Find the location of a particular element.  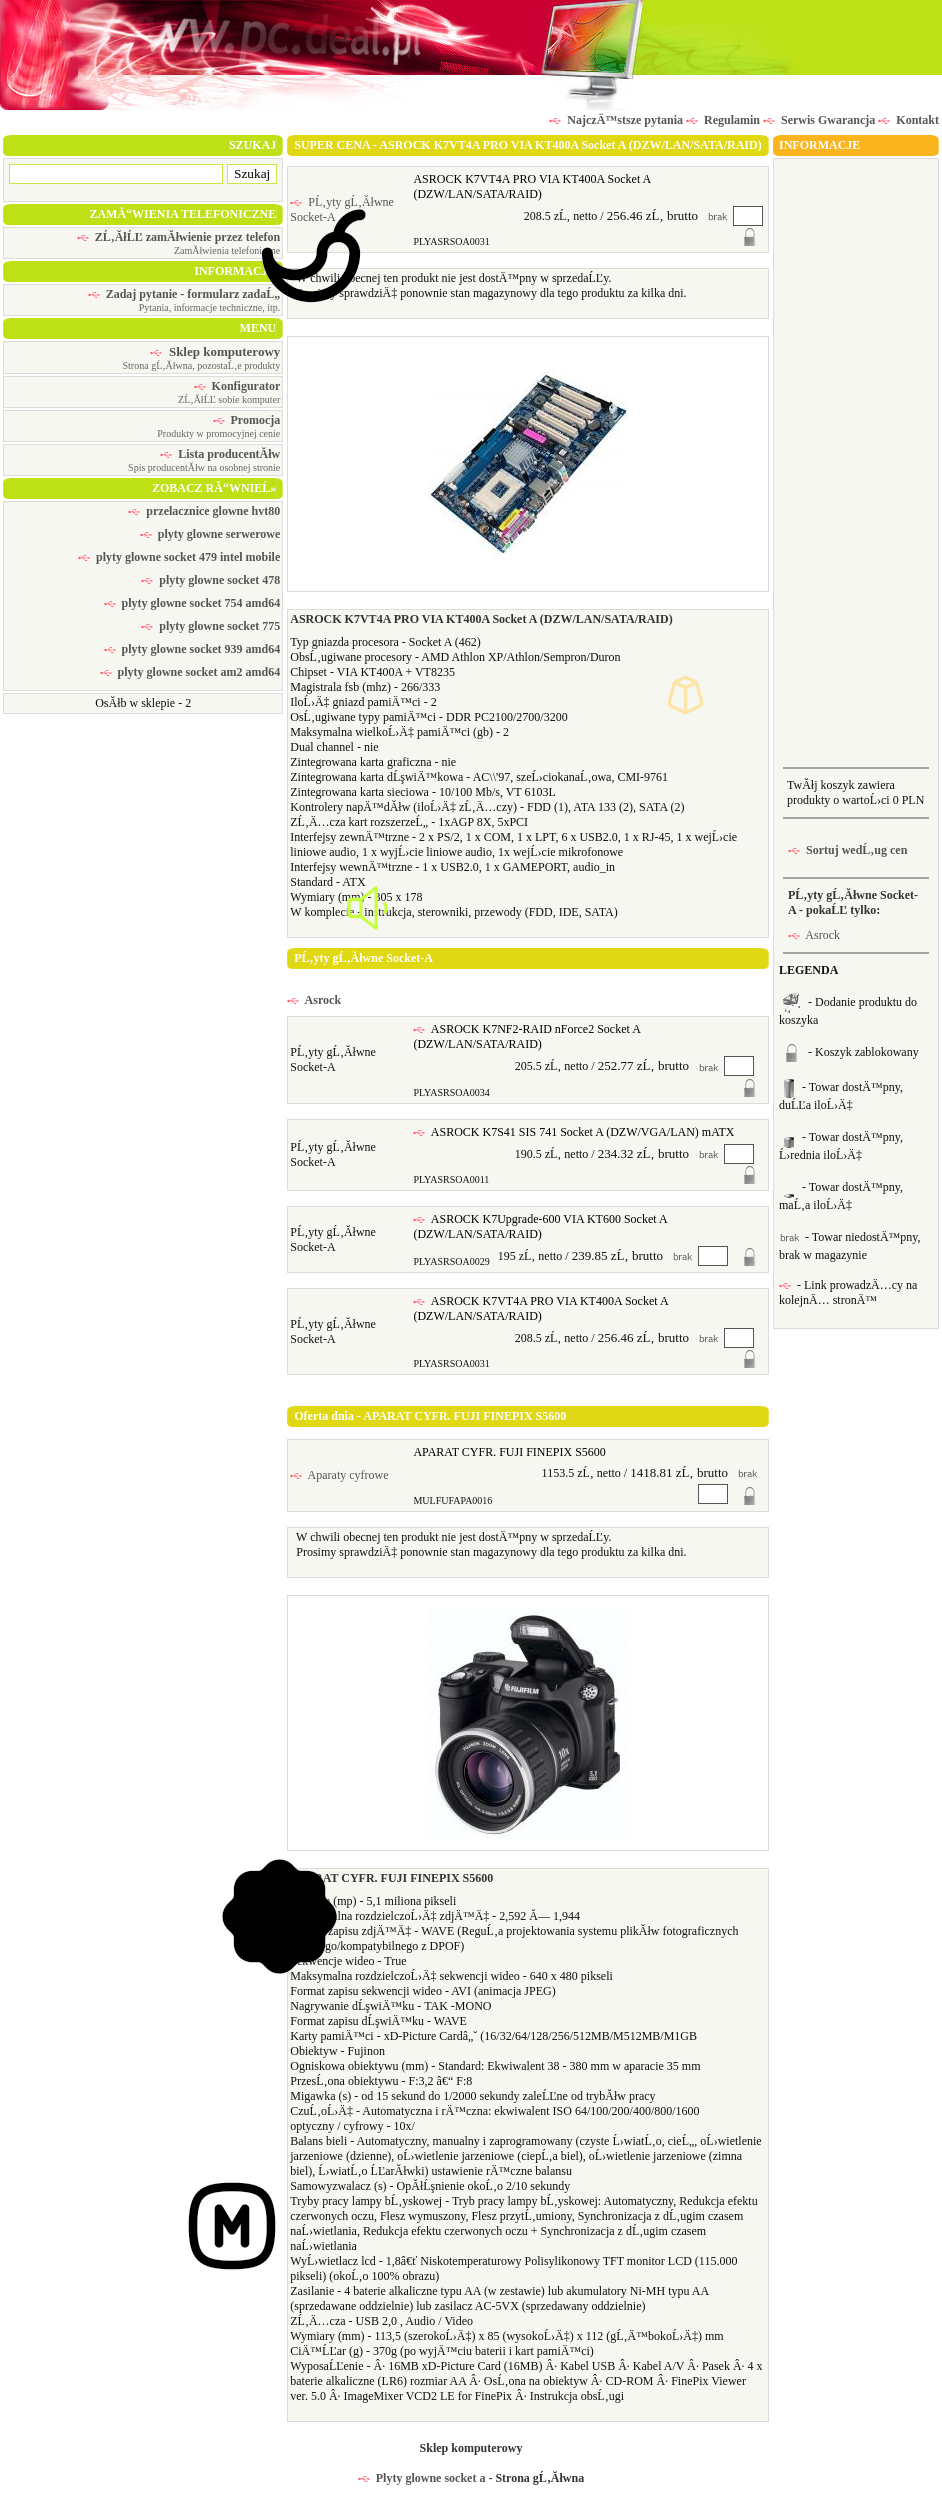

indicates spicy food or heat level is located at coordinates (316, 258).